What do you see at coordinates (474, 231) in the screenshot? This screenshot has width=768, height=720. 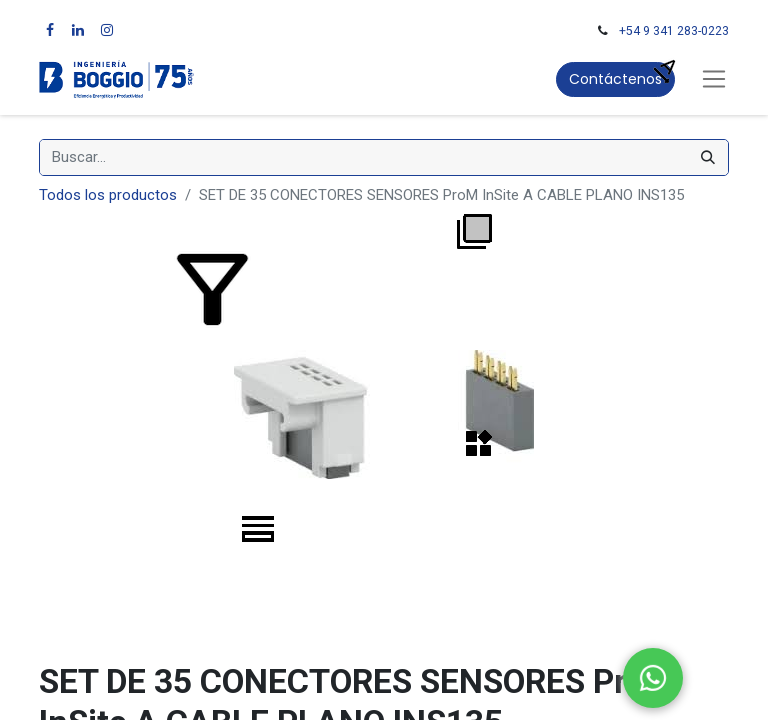 I see `view stacked or layered content` at bounding box center [474, 231].